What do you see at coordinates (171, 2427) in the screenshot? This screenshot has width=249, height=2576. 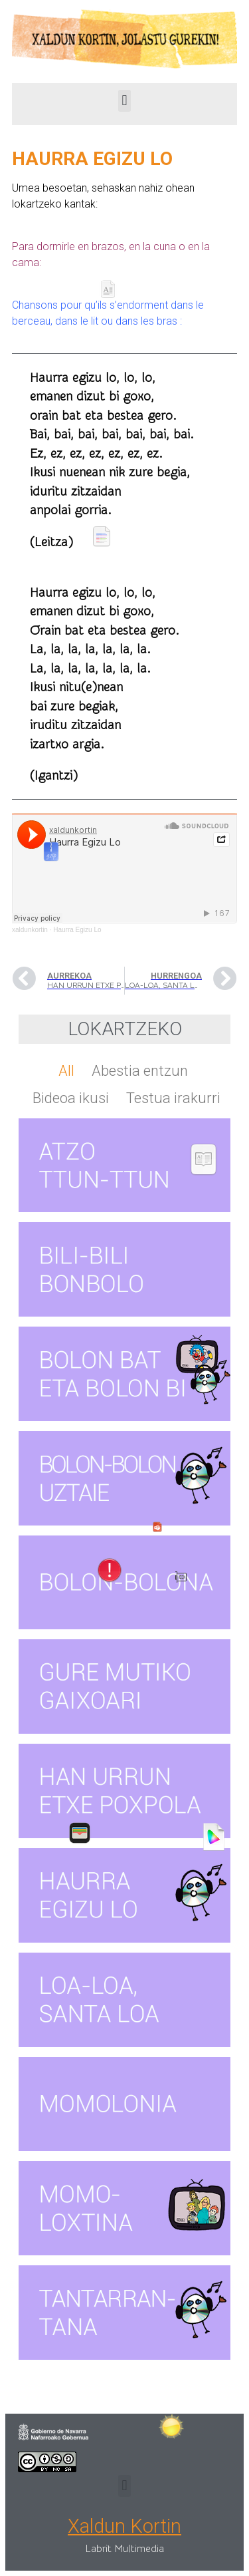 I see `indicates clear, sunny weather conditions` at bounding box center [171, 2427].